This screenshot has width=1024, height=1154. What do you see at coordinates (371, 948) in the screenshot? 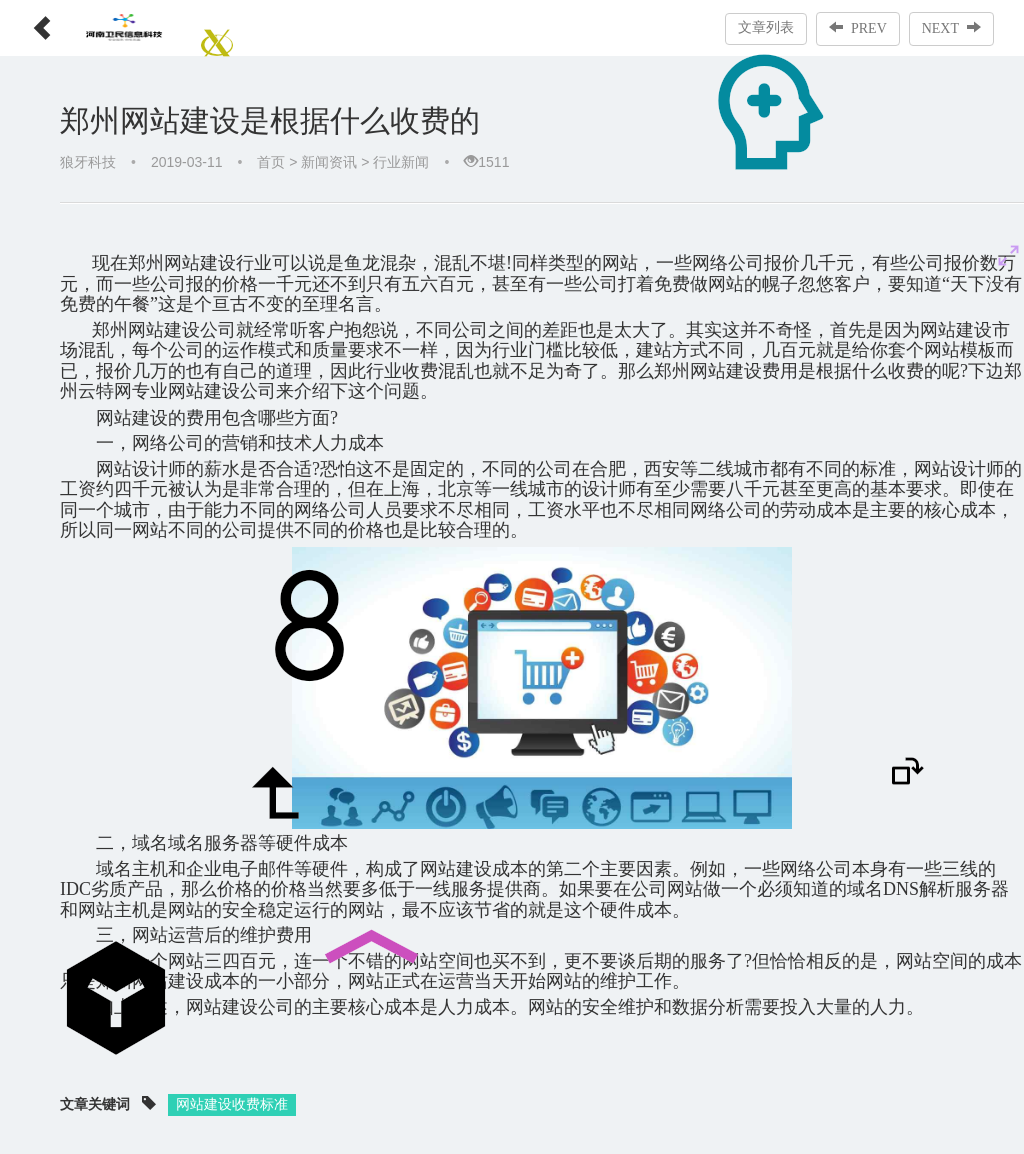
I see `scroll to top of page` at bounding box center [371, 948].